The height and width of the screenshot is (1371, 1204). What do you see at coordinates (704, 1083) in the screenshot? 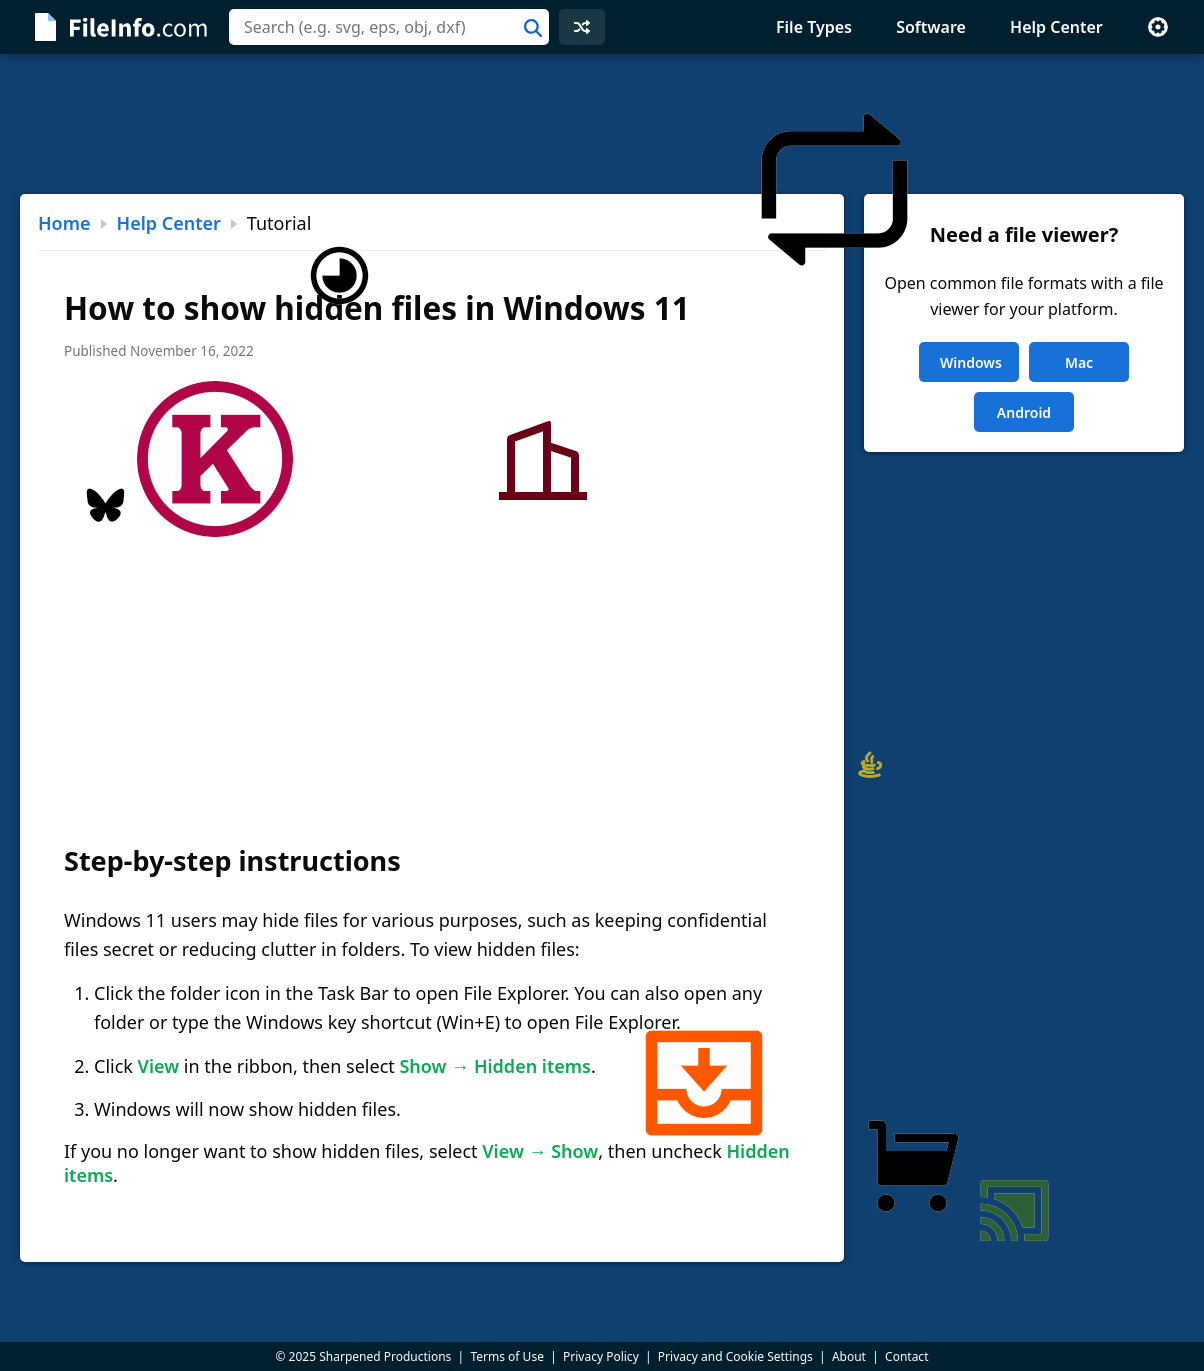
I see `import files or data into the application` at bounding box center [704, 1083].